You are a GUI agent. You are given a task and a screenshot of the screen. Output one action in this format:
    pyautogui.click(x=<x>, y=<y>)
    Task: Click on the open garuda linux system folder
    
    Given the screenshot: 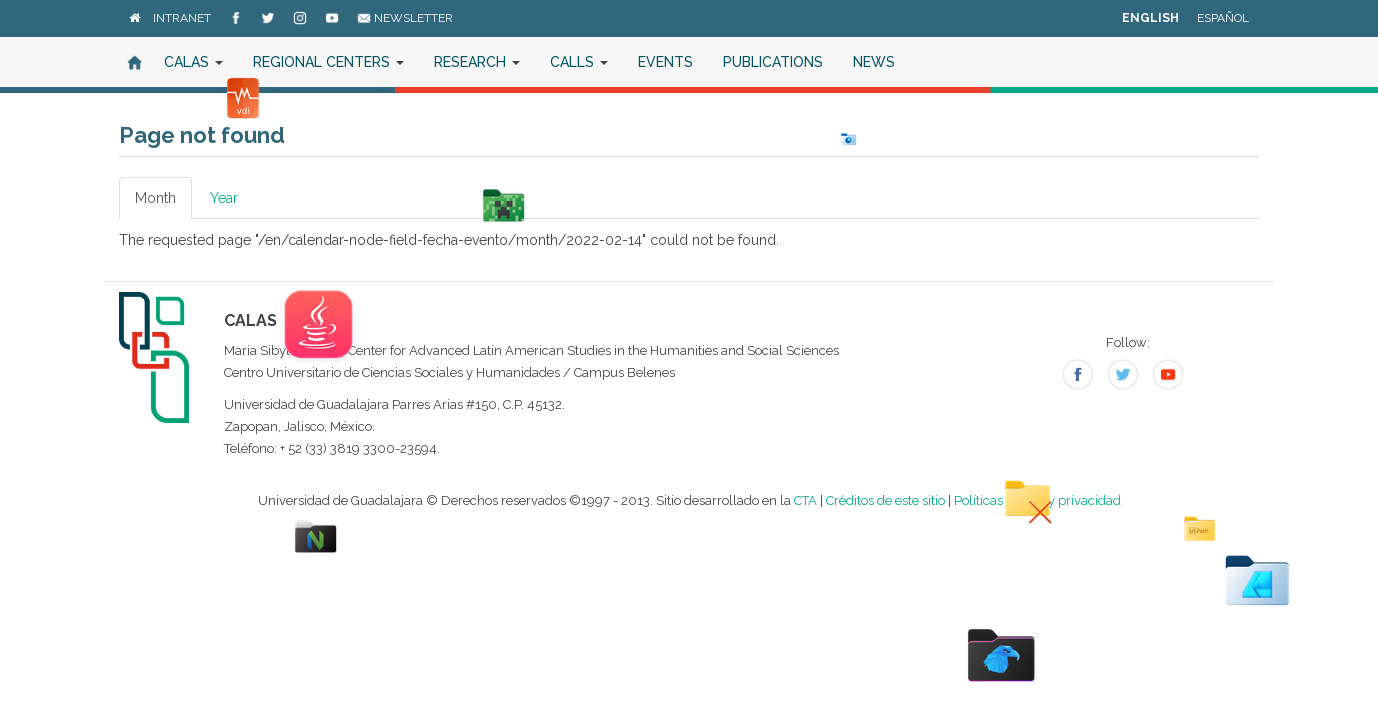 What is the action you would take?
    pyautogui.click(x=1001, y=657)
    